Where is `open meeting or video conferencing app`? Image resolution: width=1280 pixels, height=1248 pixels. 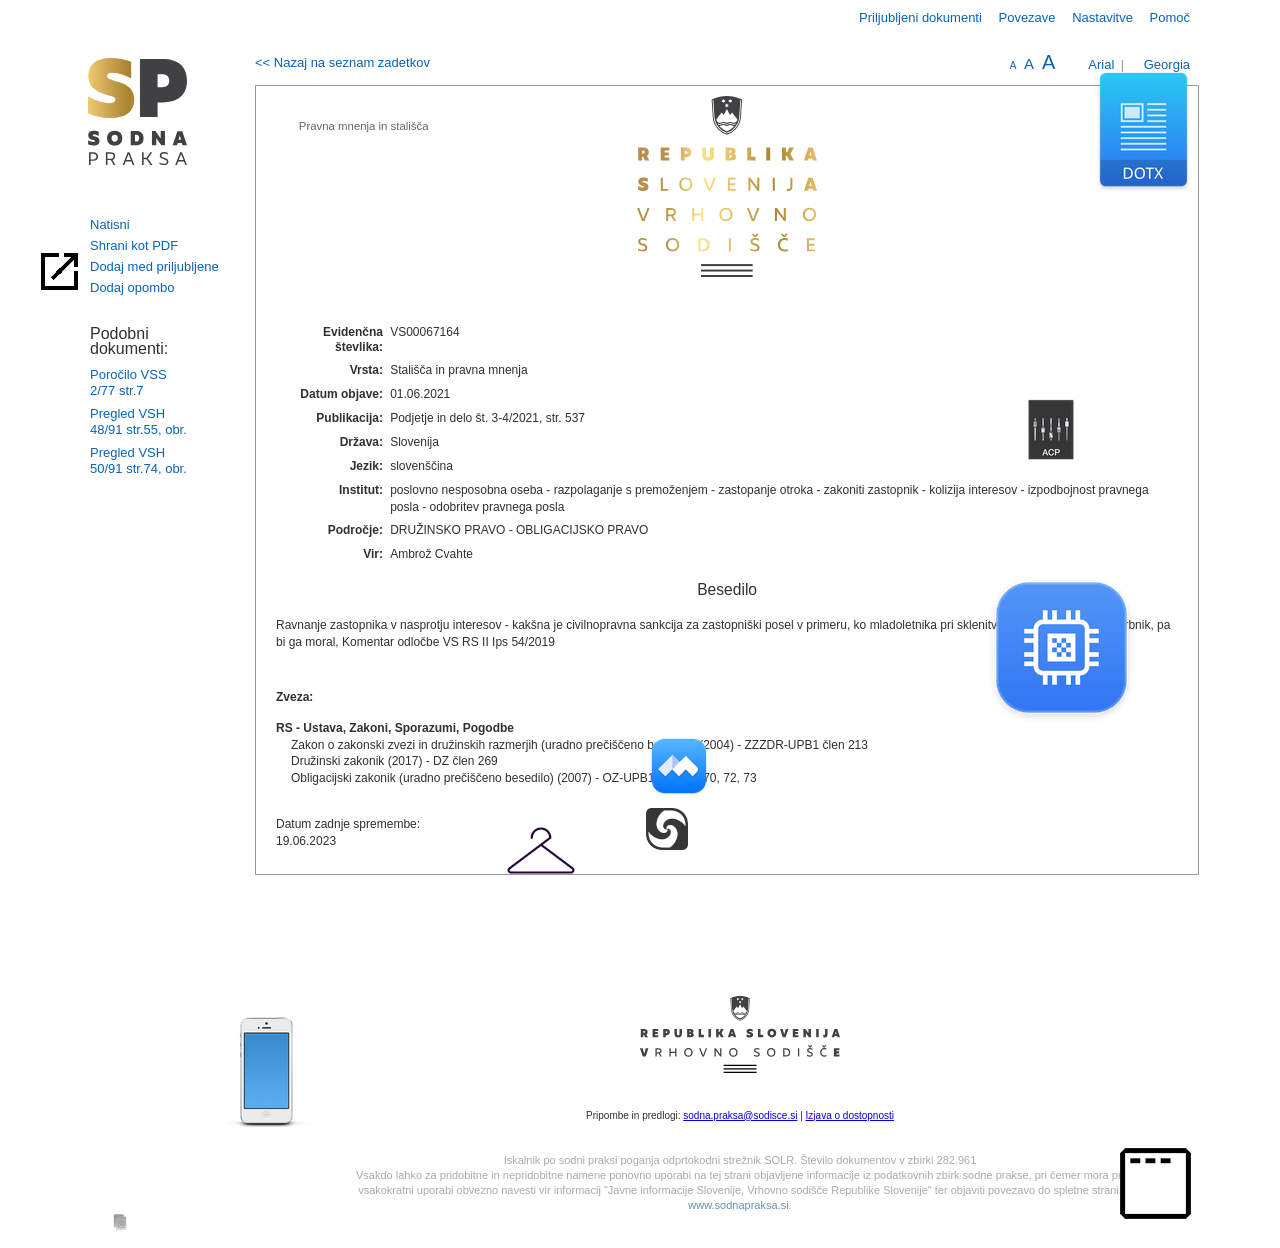 open meeting or video conferencing app is located at coordinates (679, 766).